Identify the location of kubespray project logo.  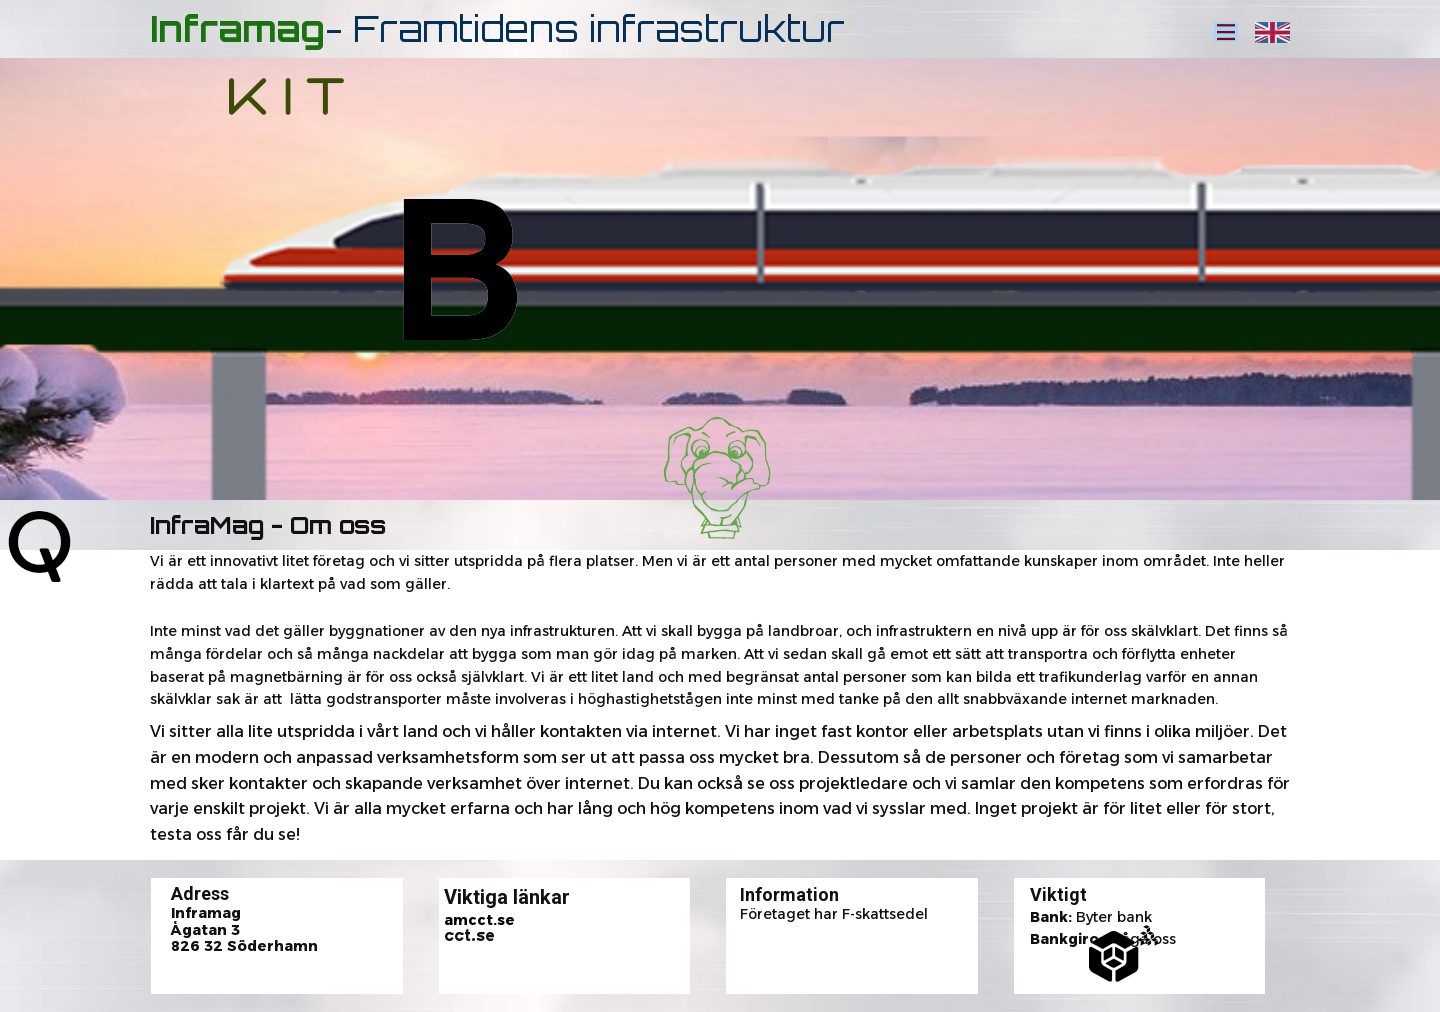
(1123, 953).